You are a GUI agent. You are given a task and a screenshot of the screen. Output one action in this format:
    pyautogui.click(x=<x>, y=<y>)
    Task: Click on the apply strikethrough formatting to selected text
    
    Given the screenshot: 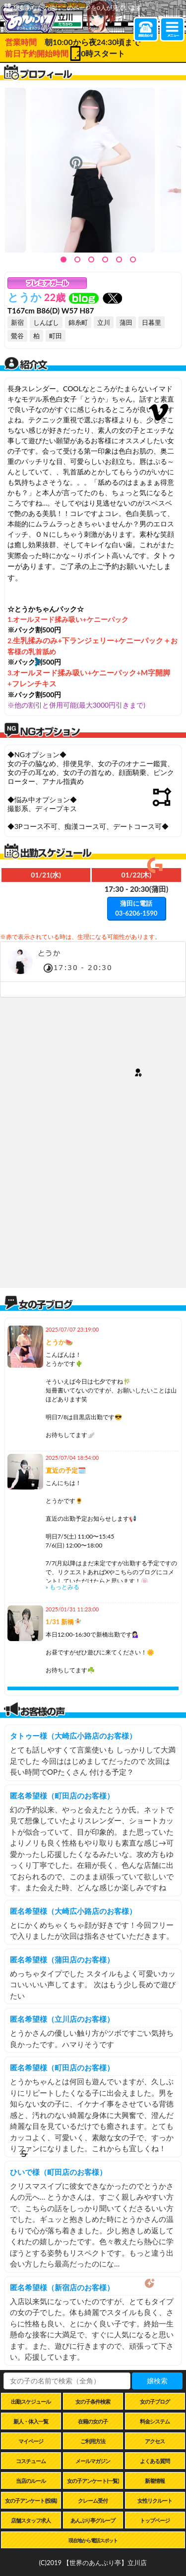 What is the action you would take?
    pyautogui.click(x=24, y=2154)
    